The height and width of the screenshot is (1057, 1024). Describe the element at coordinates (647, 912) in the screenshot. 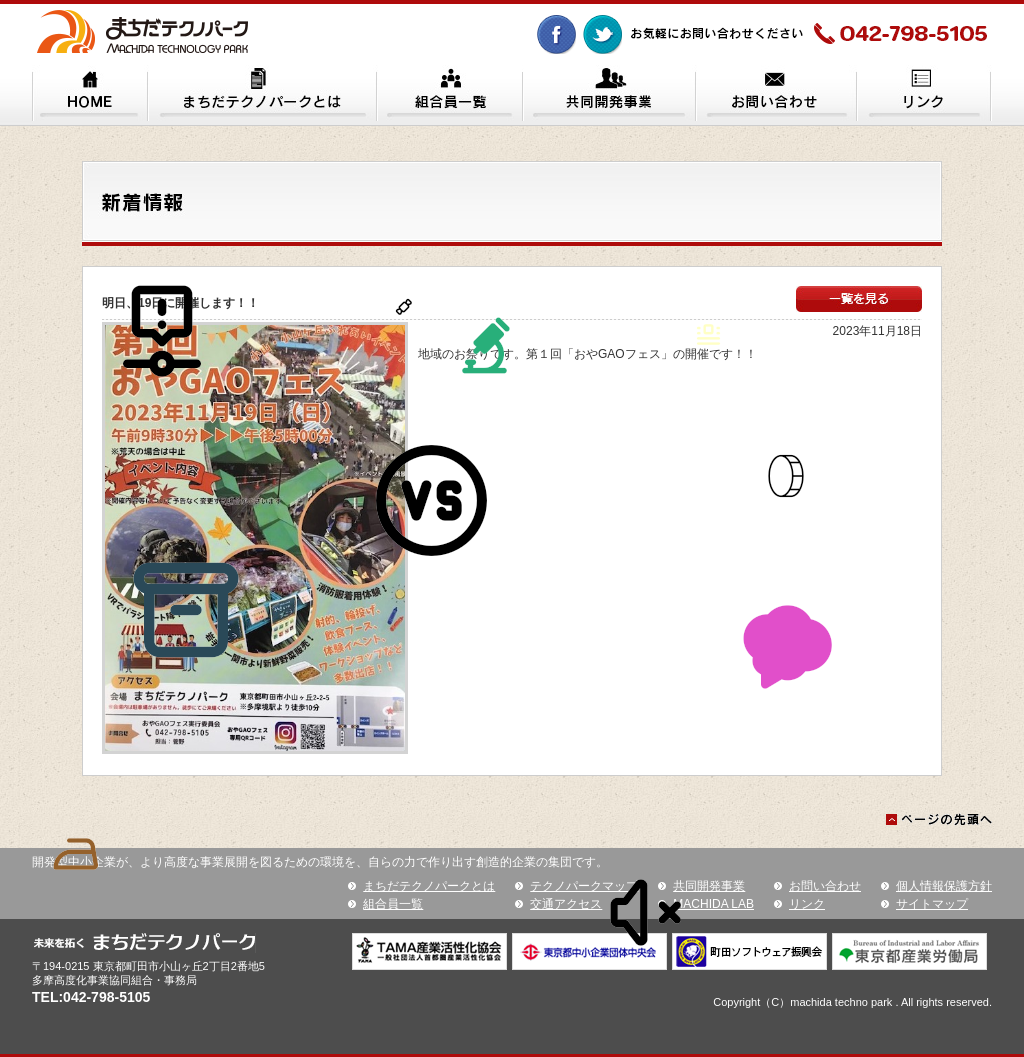

I see `mute audio or sound` at that location.